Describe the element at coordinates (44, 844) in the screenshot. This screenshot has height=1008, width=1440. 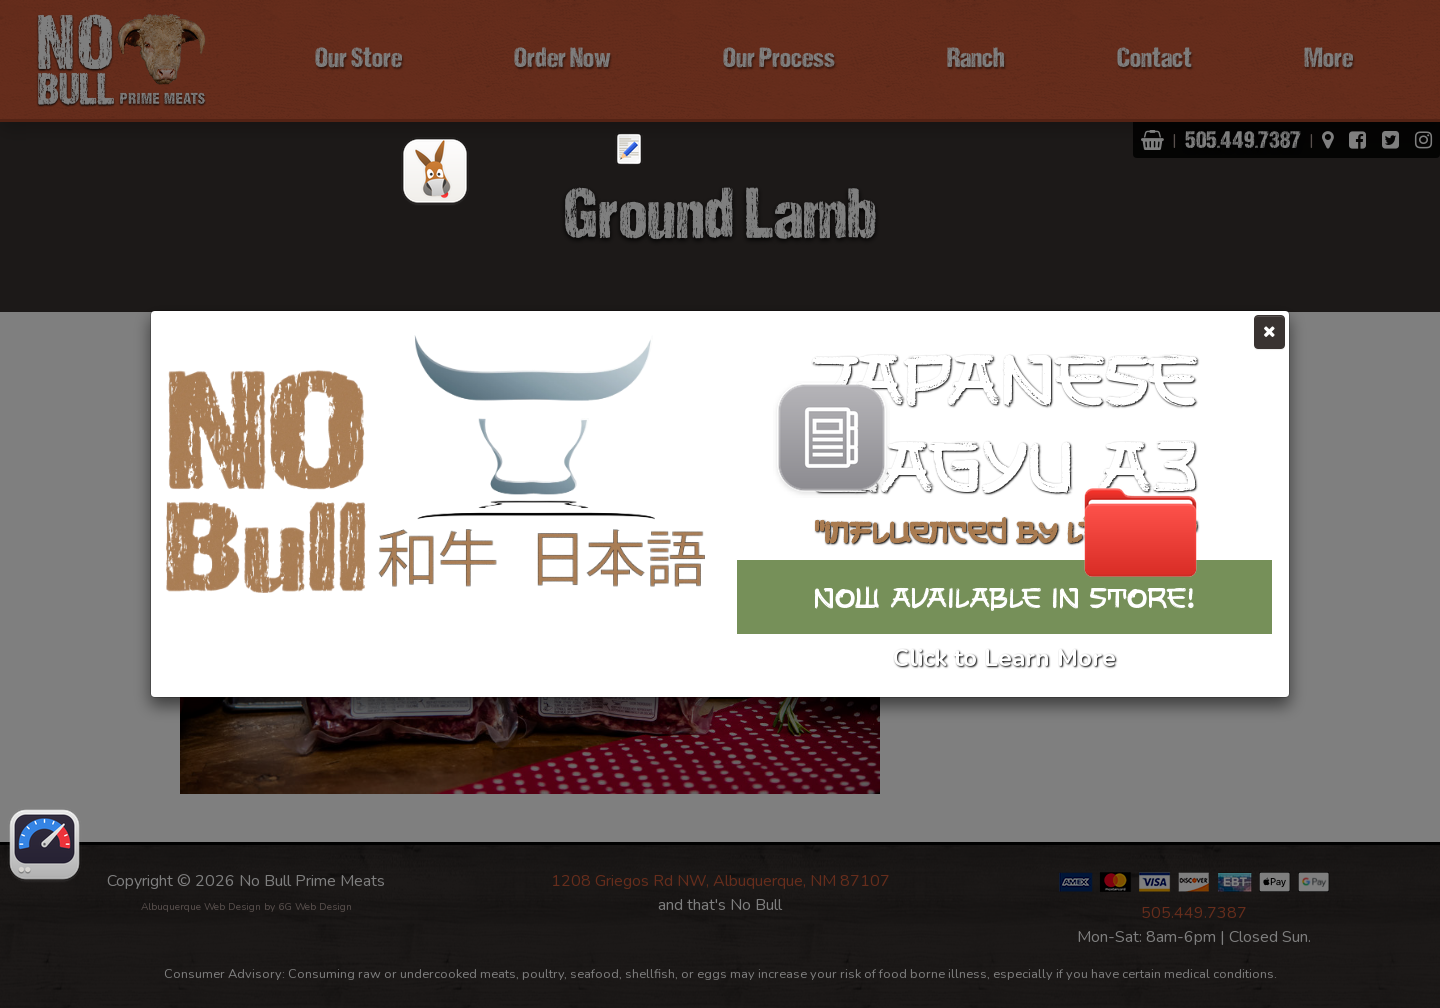
I see `open system resource monitor` at that location.